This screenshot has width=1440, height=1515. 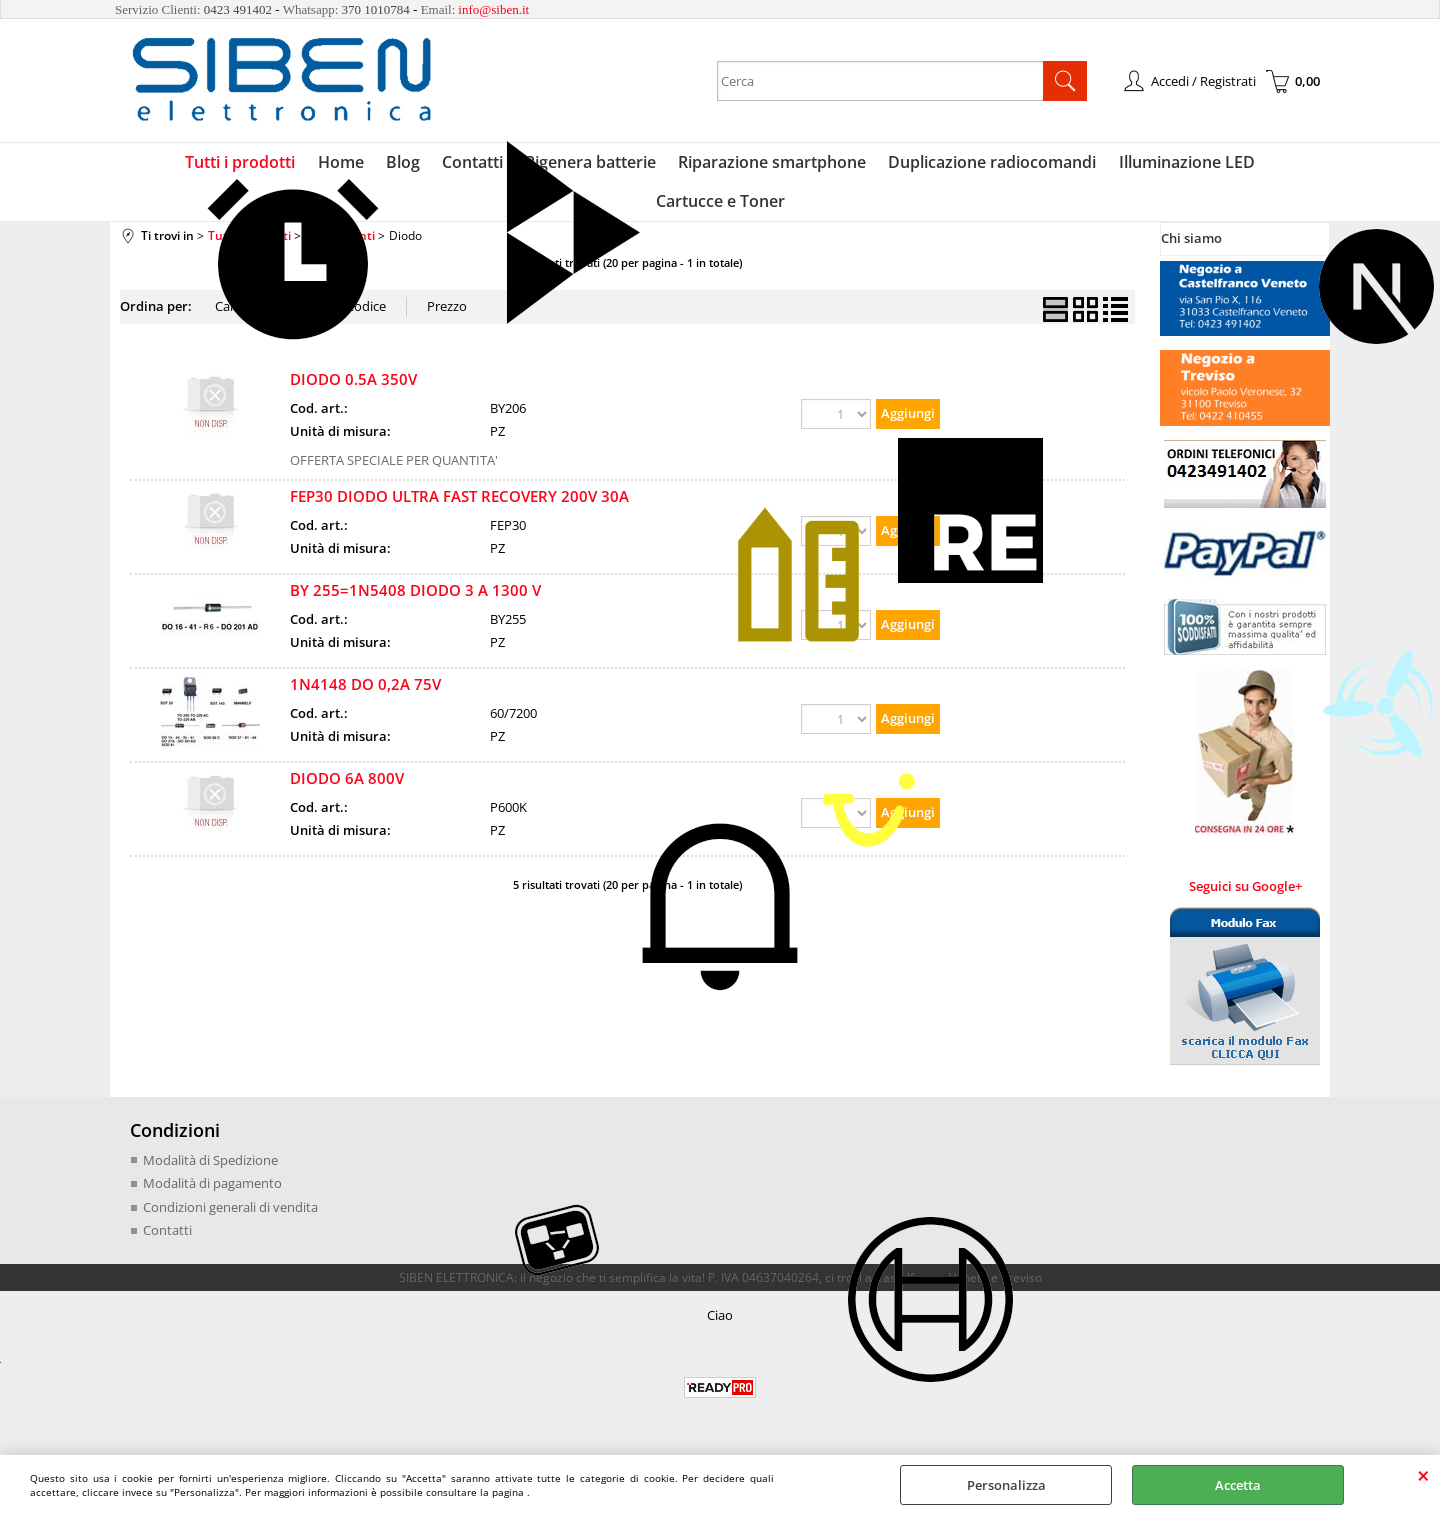 What do you see at coordinates (573, 232) in the screenshot?
I see `open the PeerTube app` at bounding box center [573, 232].